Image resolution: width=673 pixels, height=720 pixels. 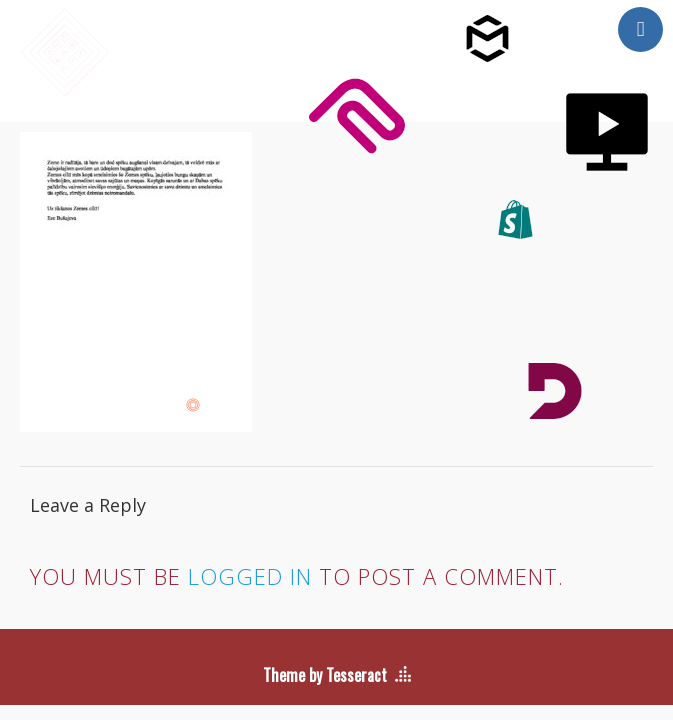 What do you see at coordinates (193, 405) in the screenshot?
I see `open the VSCO app` at bounding box center [193, 405].